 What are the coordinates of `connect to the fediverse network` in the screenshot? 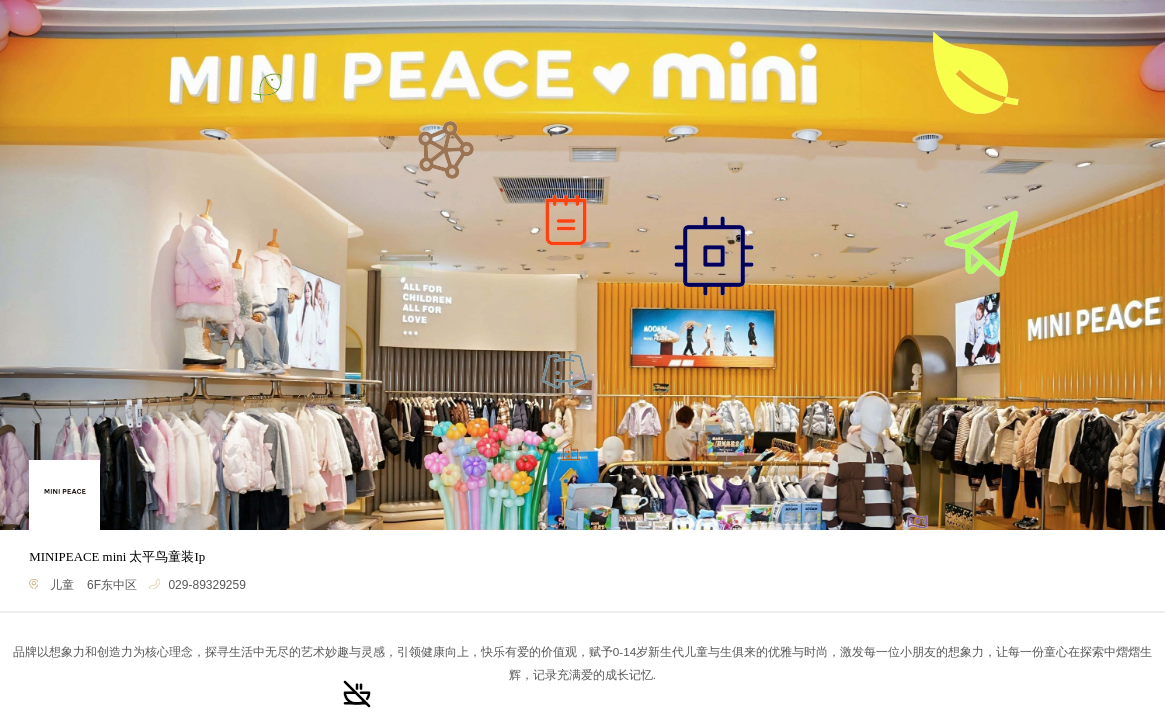 It's located at (445, 150).